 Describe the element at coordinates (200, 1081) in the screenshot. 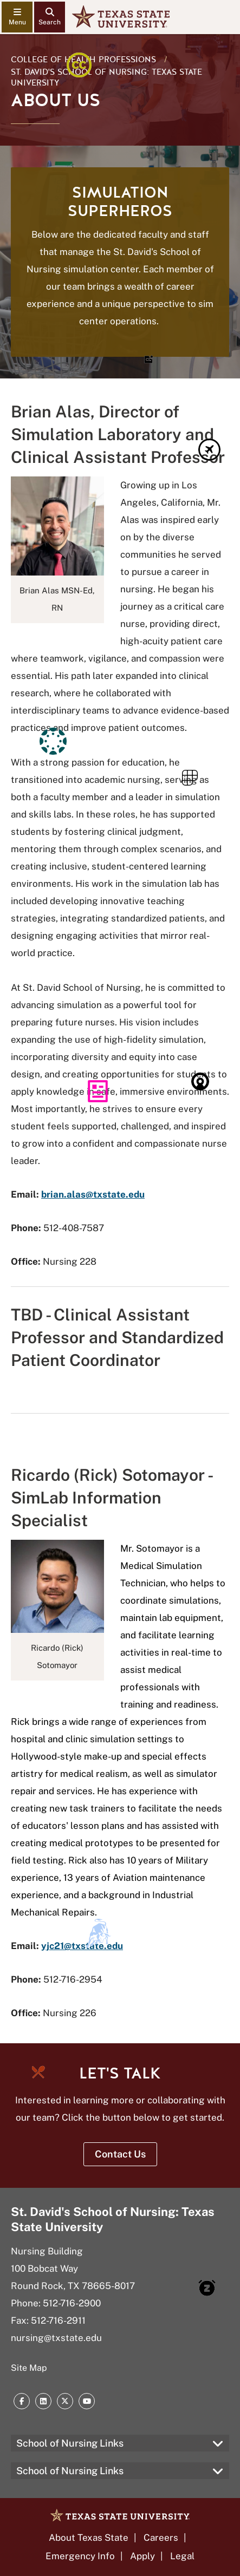

I see `open the Castro podcast app` at that location.